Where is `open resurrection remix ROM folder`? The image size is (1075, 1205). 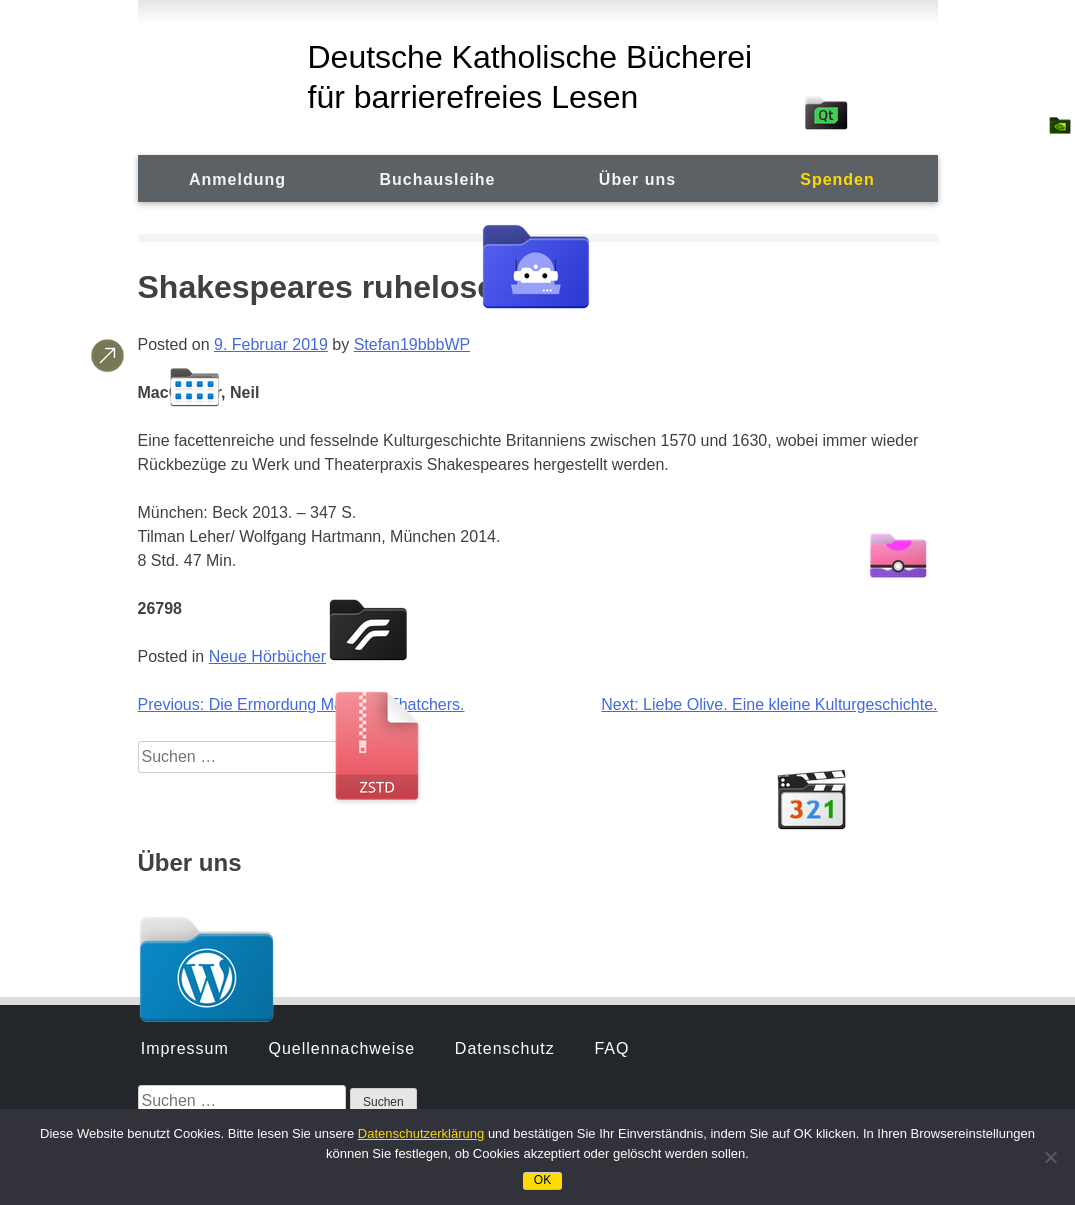
open resurrection remix ROM folder is located at coordinates (368, 632).